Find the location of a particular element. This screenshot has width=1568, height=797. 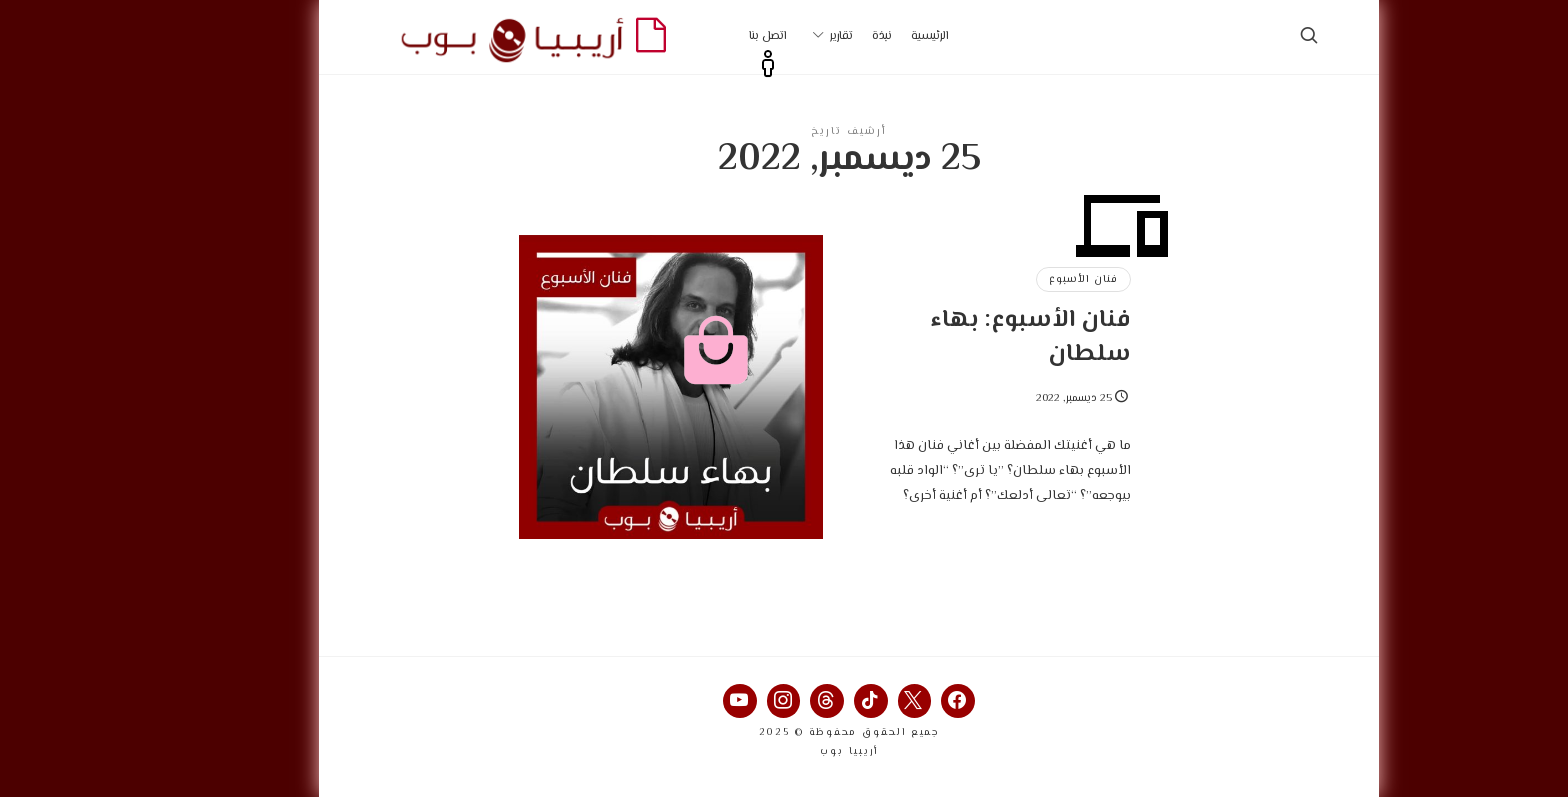

view your shopping bag is located at coordinates (716, 350).